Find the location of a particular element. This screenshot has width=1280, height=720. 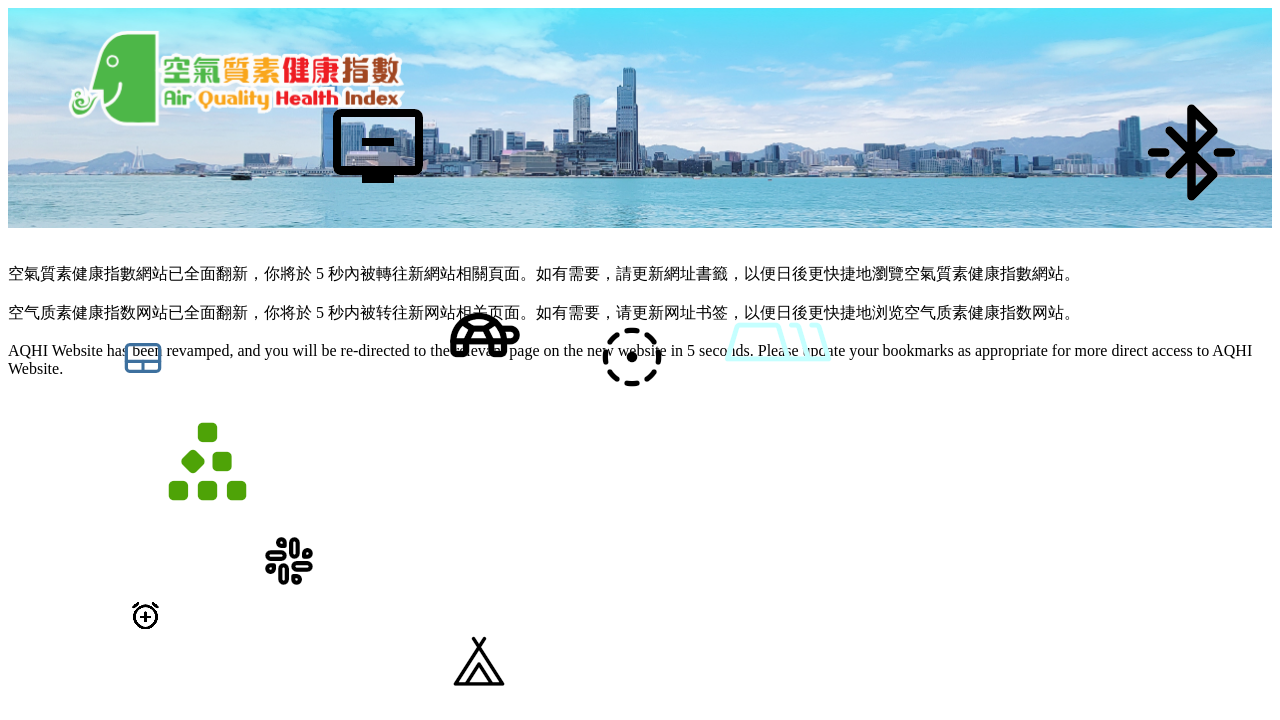

access touchpad settings is located at coordinates (143, 358).